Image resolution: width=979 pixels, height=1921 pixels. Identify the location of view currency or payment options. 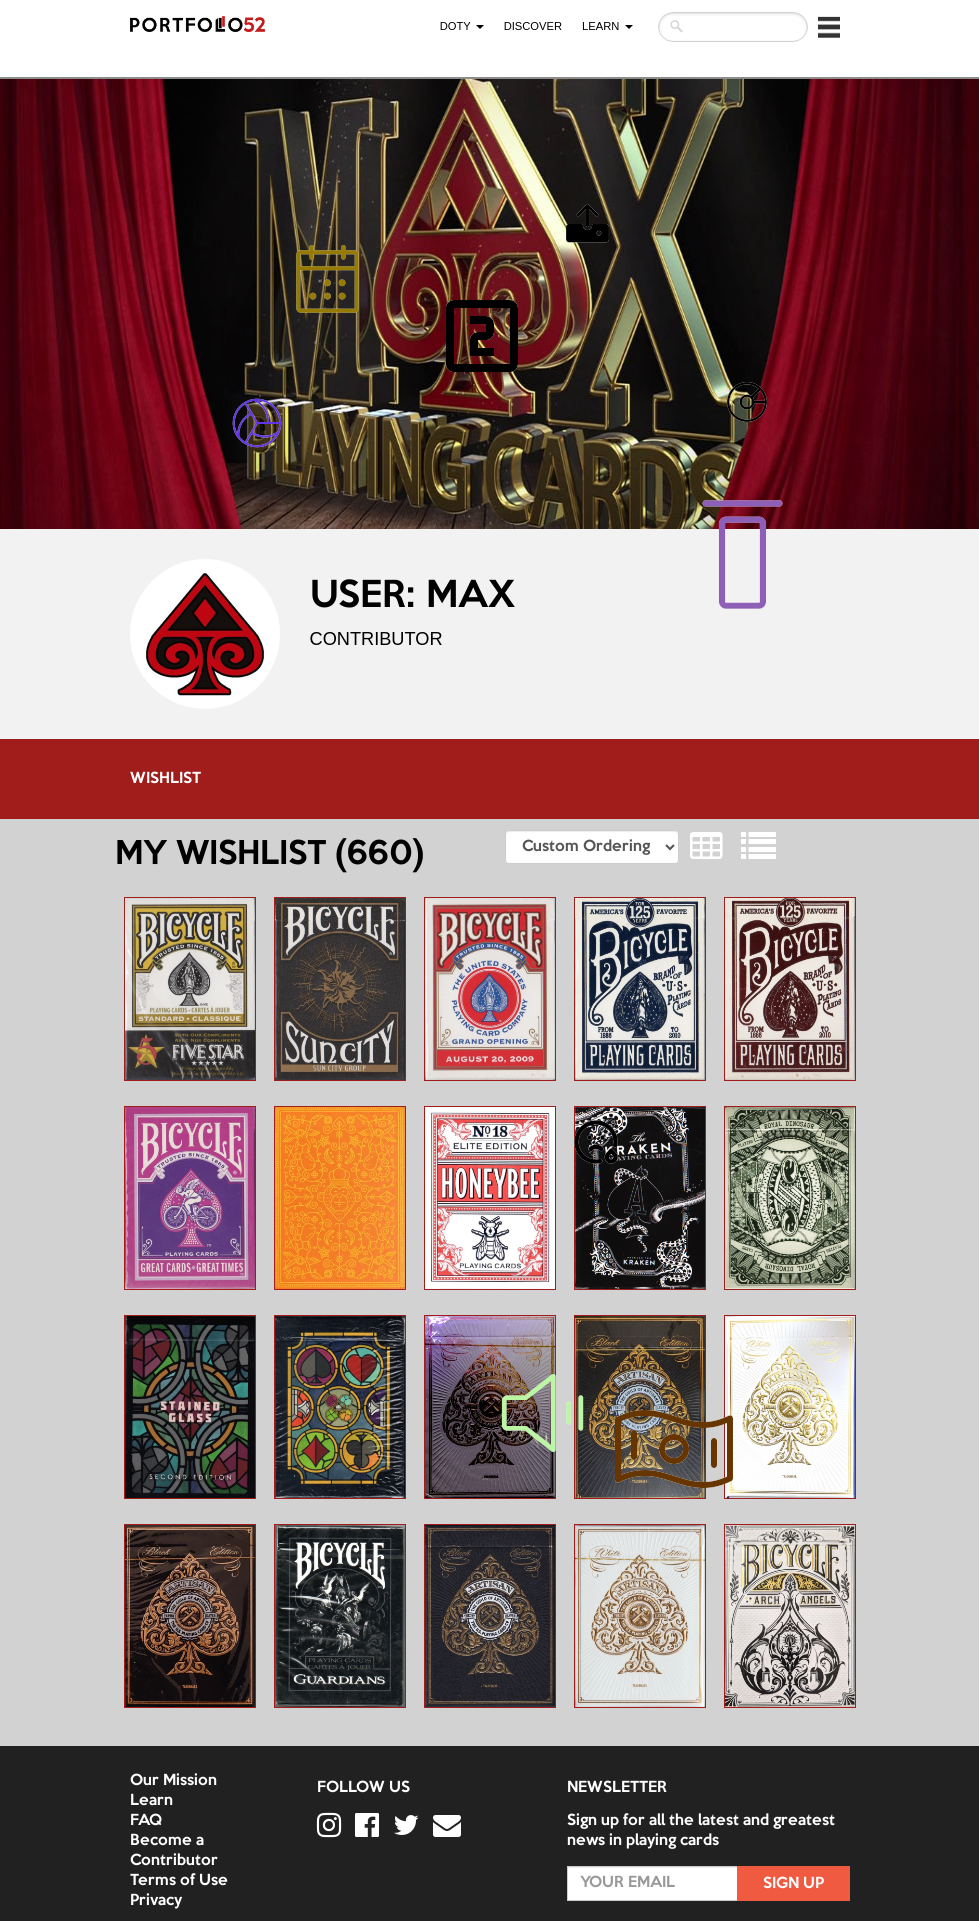
(674, 1449).